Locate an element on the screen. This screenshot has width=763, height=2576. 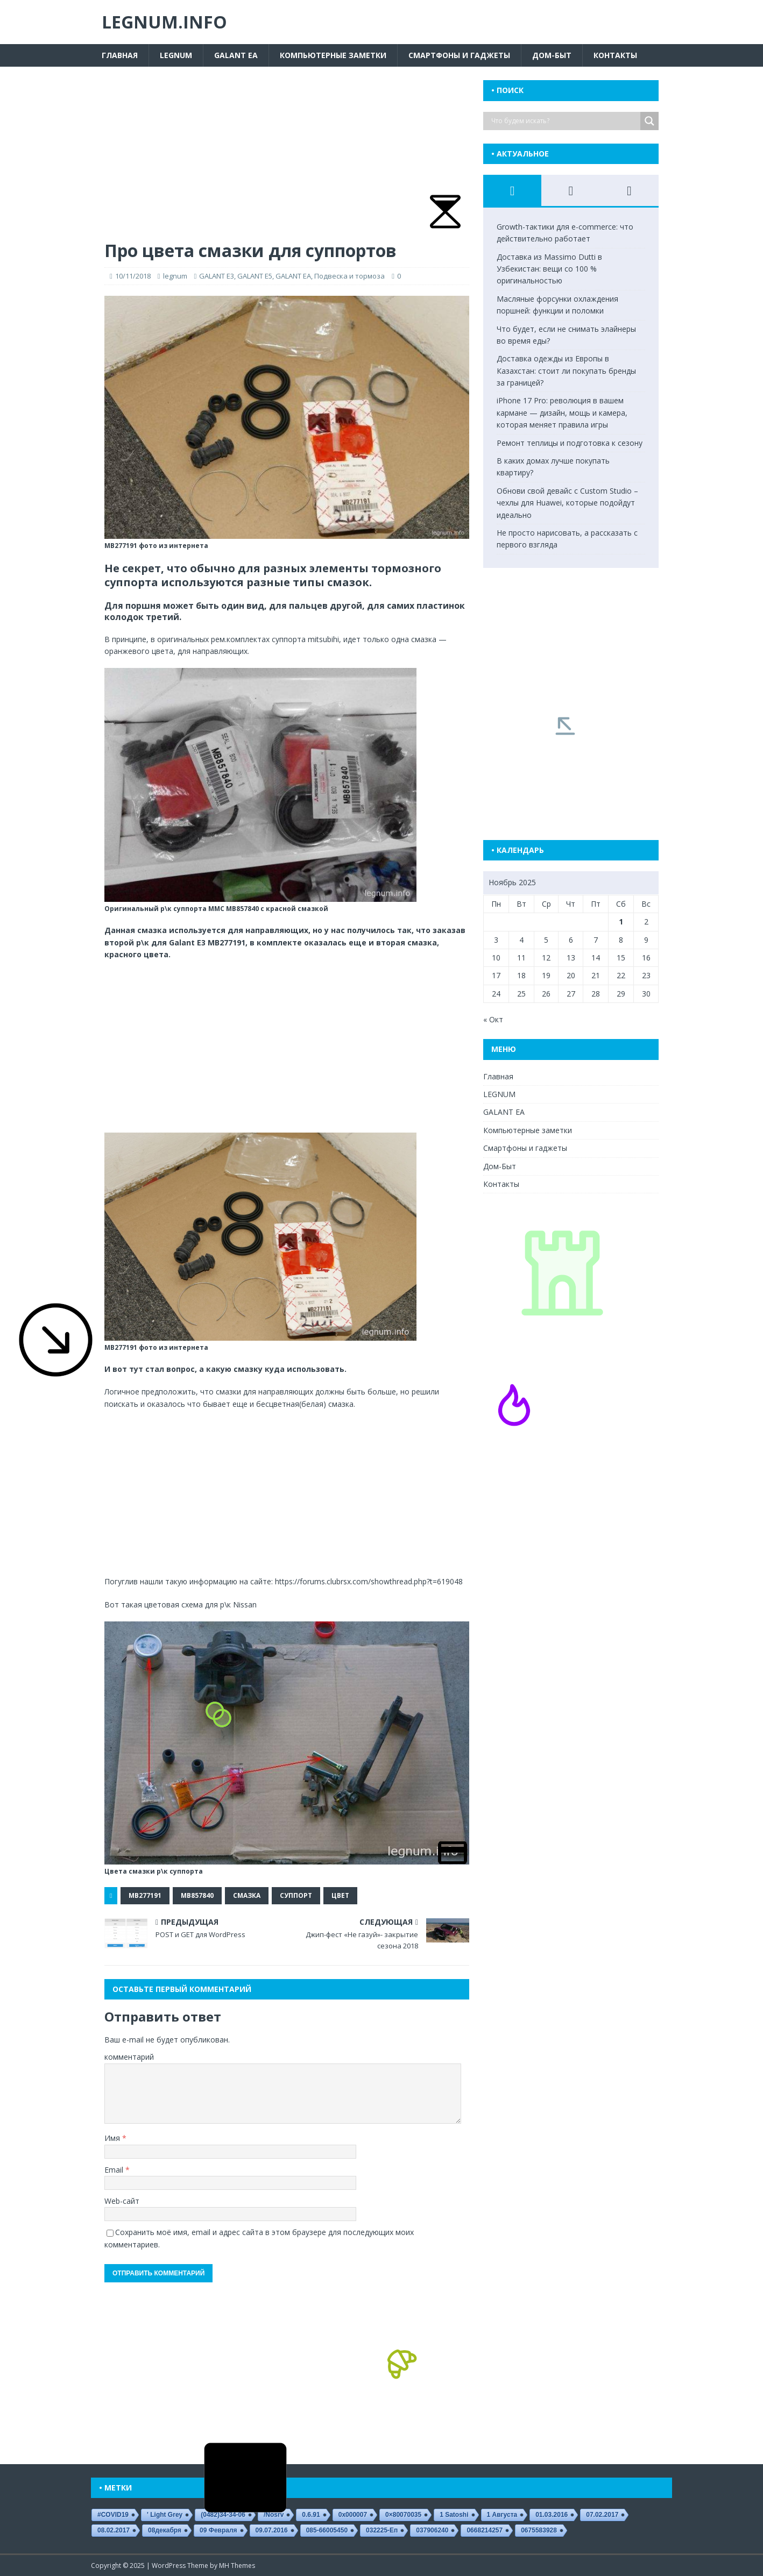
access castle or fortress-themed game content is located at coordinates (562, 1271).